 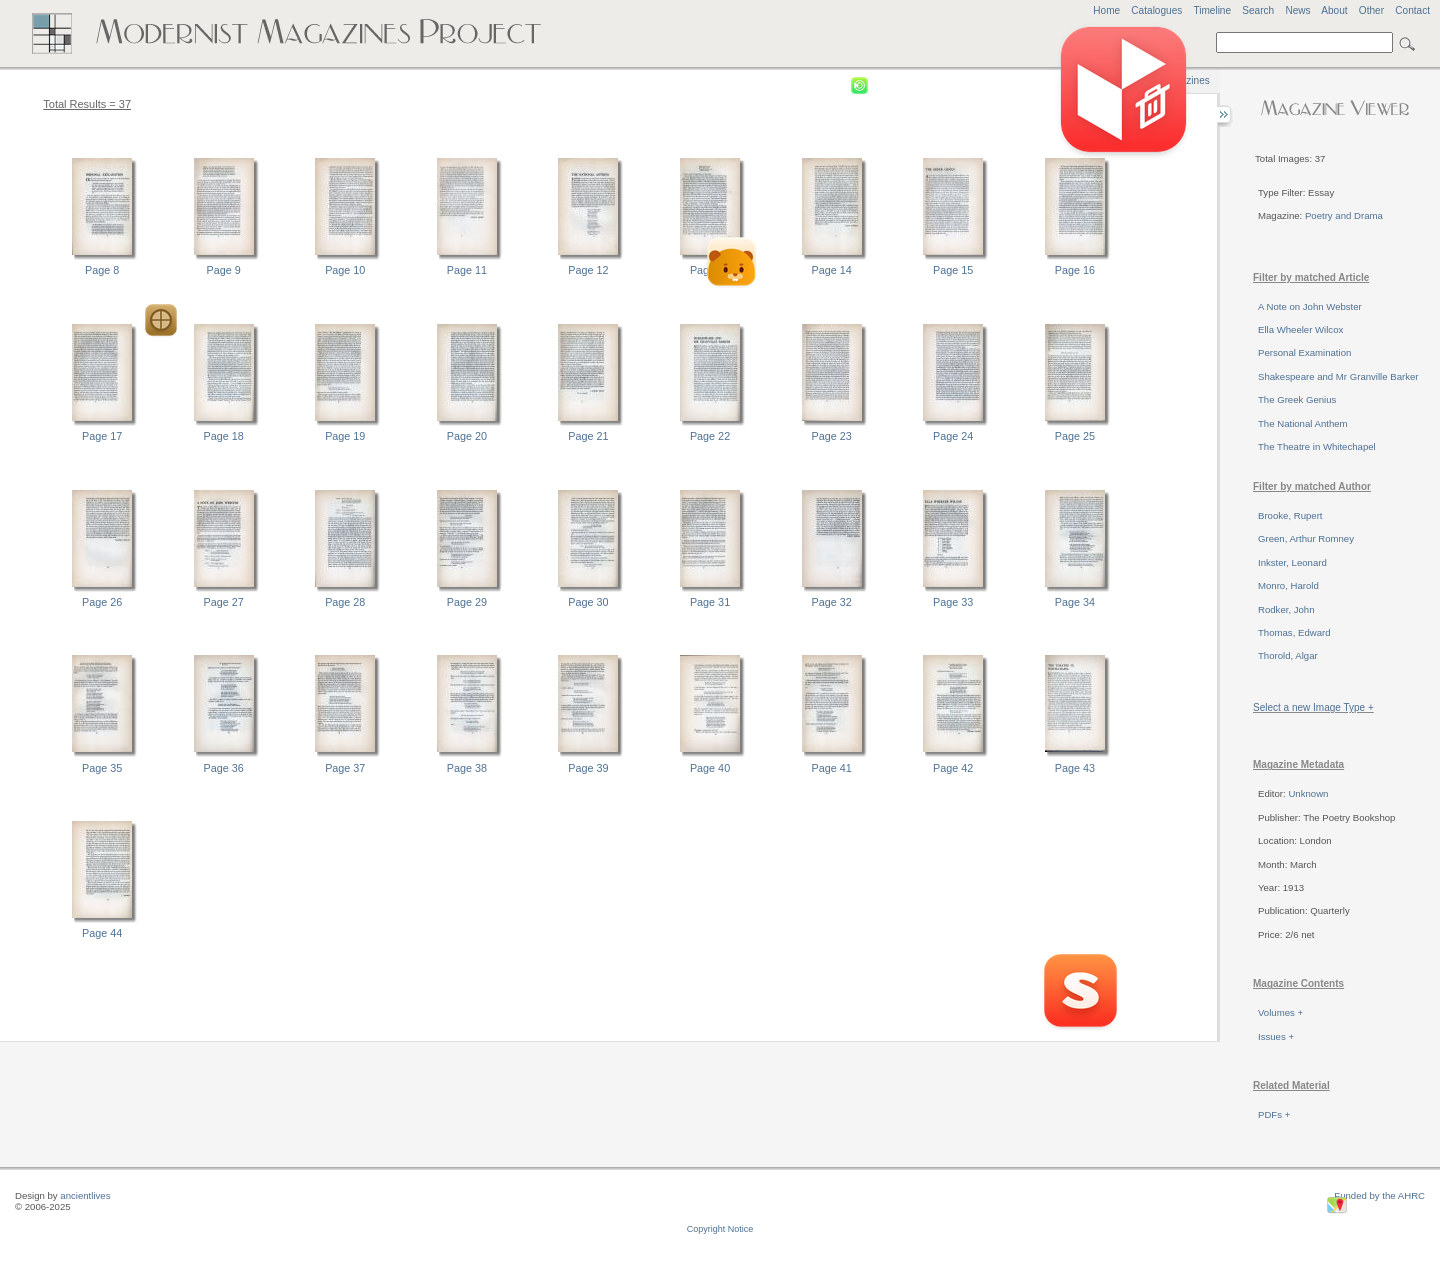 I want to click on open sogou pinyin input method, so click(x=1080, y=990).